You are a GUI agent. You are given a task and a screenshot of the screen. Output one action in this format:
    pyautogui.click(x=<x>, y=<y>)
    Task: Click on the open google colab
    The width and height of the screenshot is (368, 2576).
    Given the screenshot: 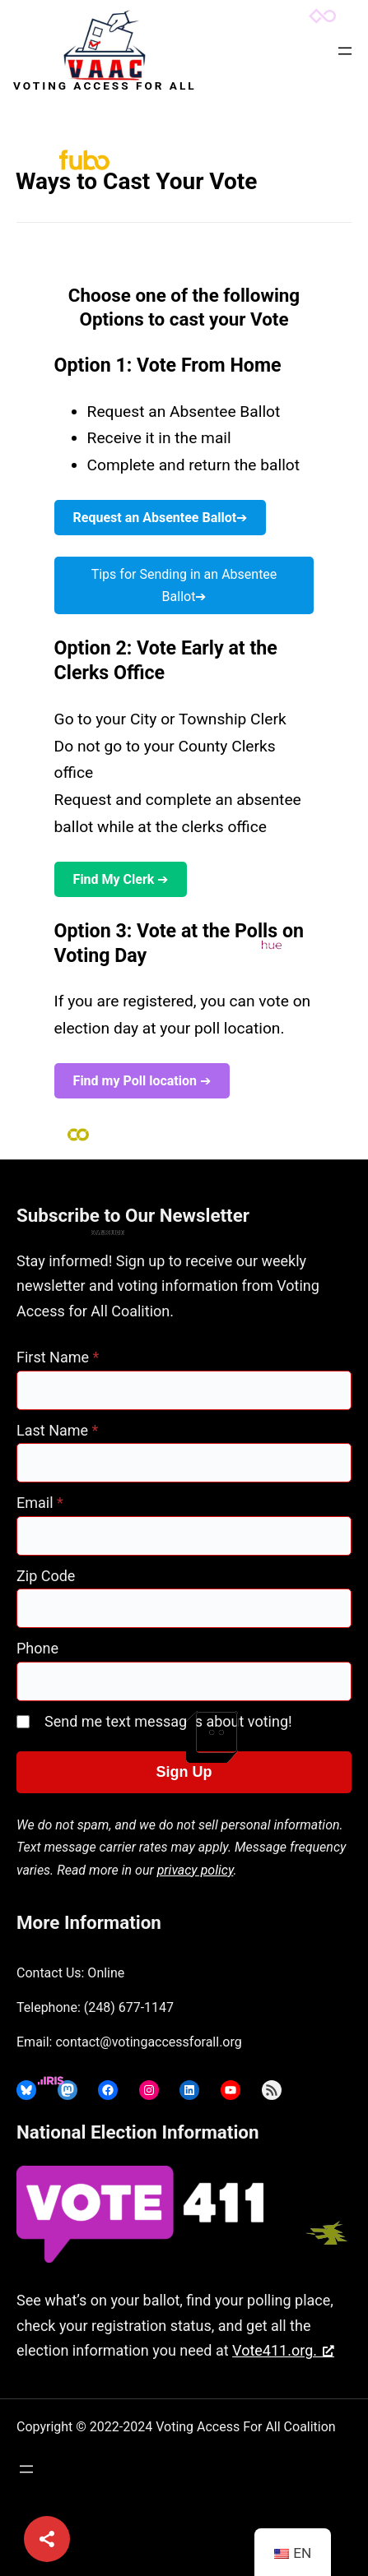 What is the action you would take?
    pyautogui.click(x=78, y=1135)
    